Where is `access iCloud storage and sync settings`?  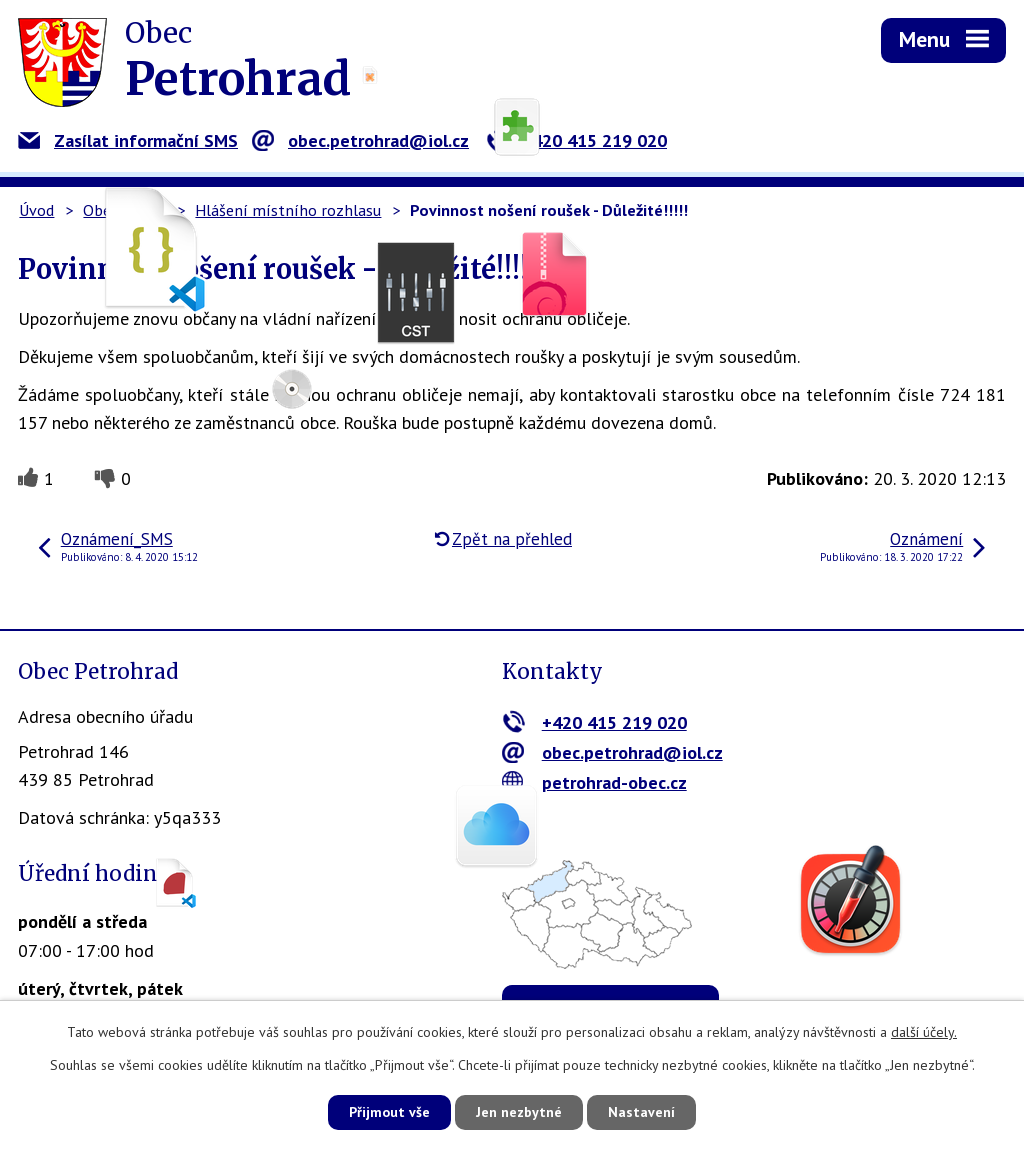
access iCloud storage and sync settings is located at coordinates (496, 825).